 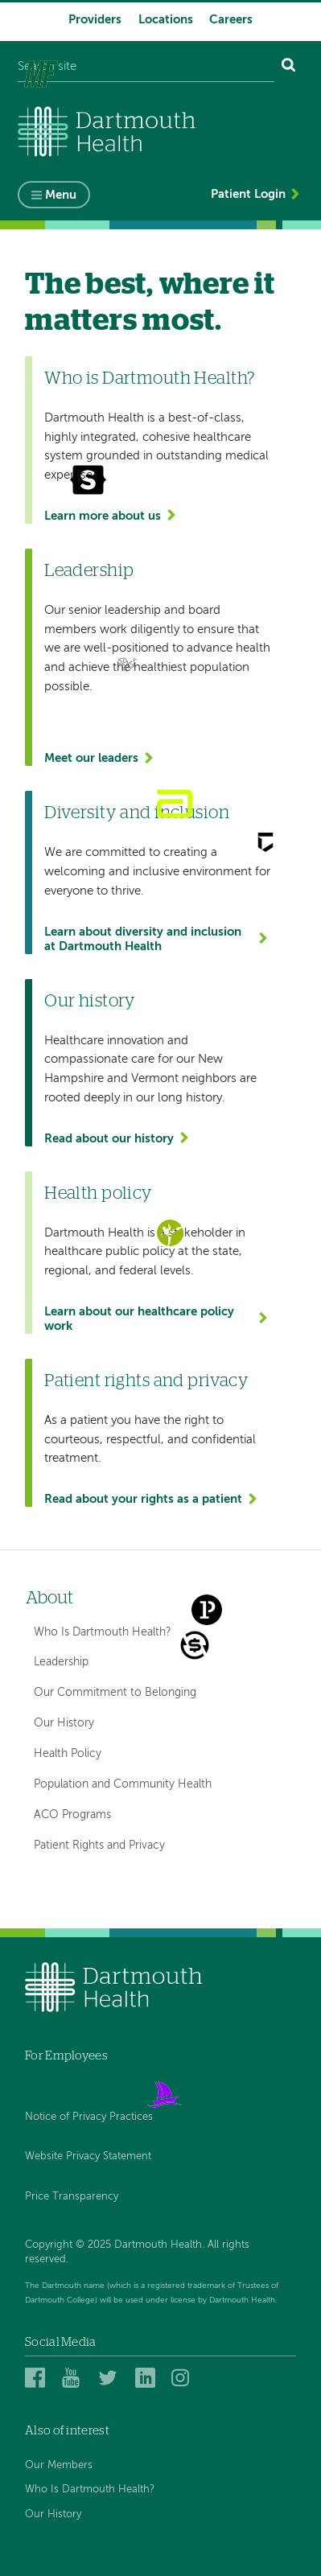 I want to click on Processing Foundation logo, so click(x=207, y=1610).